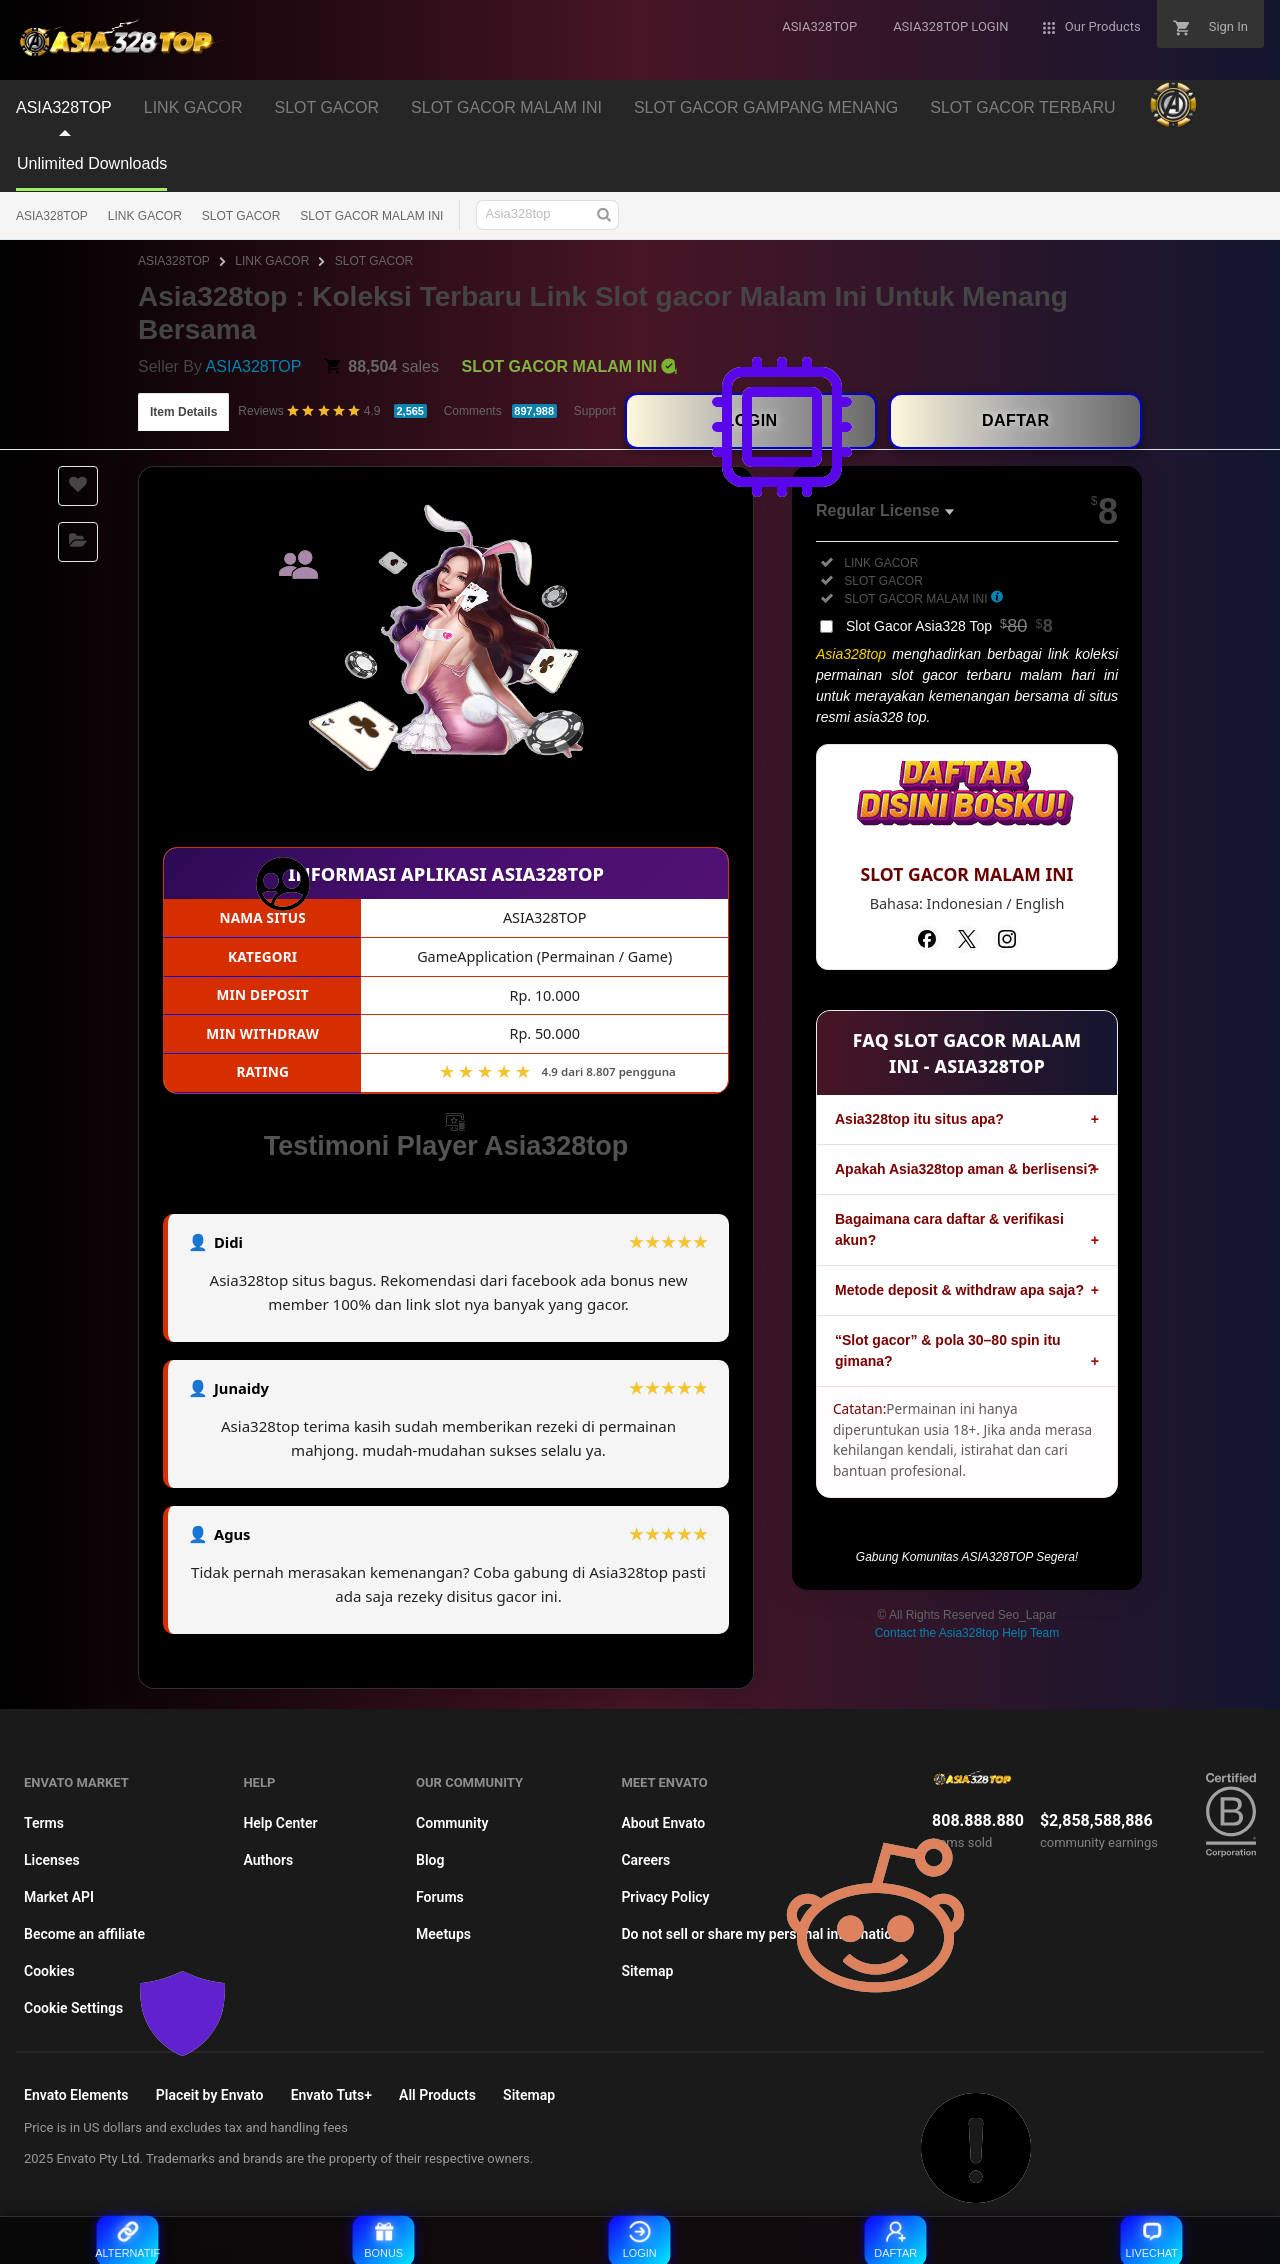 Image resolution: width=1280 pixels, height=2264 pixels. What do you see at coordinates (283, 884) in the screenshot?
I see `view group or team members` at bounding box center [283, 884].